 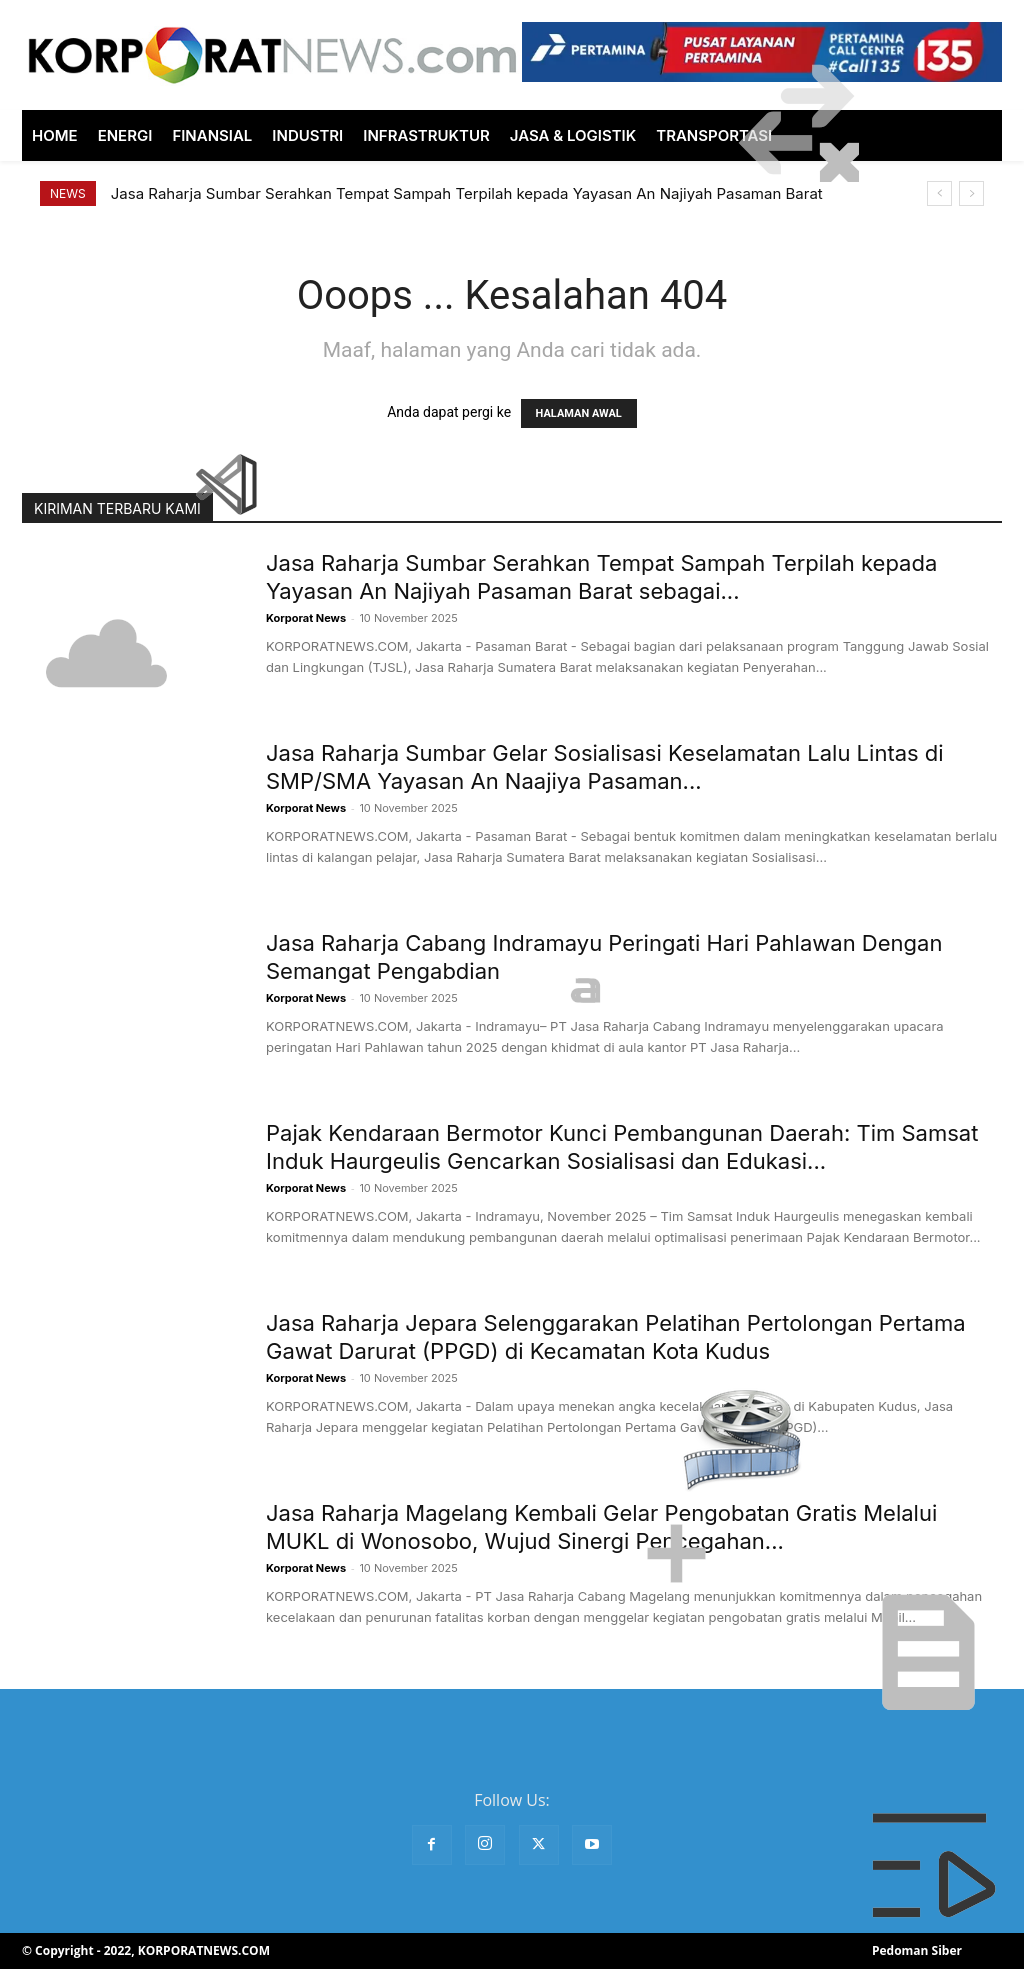 What do you see at coordinates (106, 649) in the screenshot?
I see `indicates overcast or cloudy weather conditions` at bounding box center [106, 649].